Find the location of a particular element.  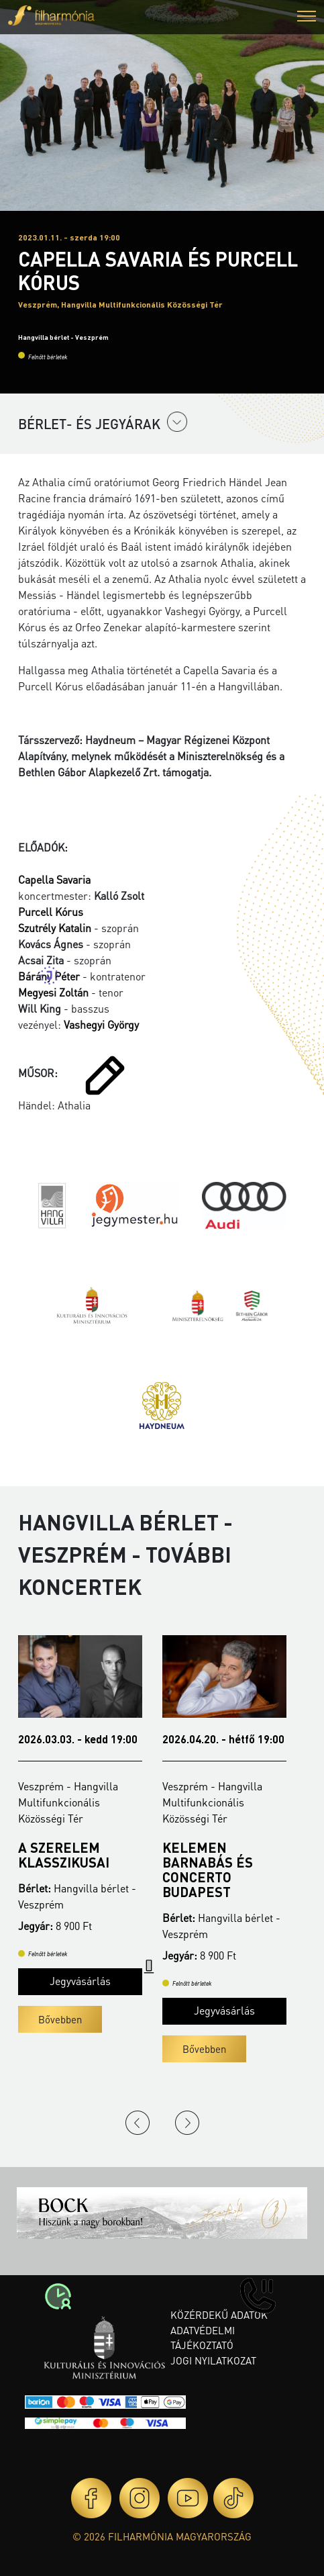

edit content or text is located at coordinates (104, 1076).